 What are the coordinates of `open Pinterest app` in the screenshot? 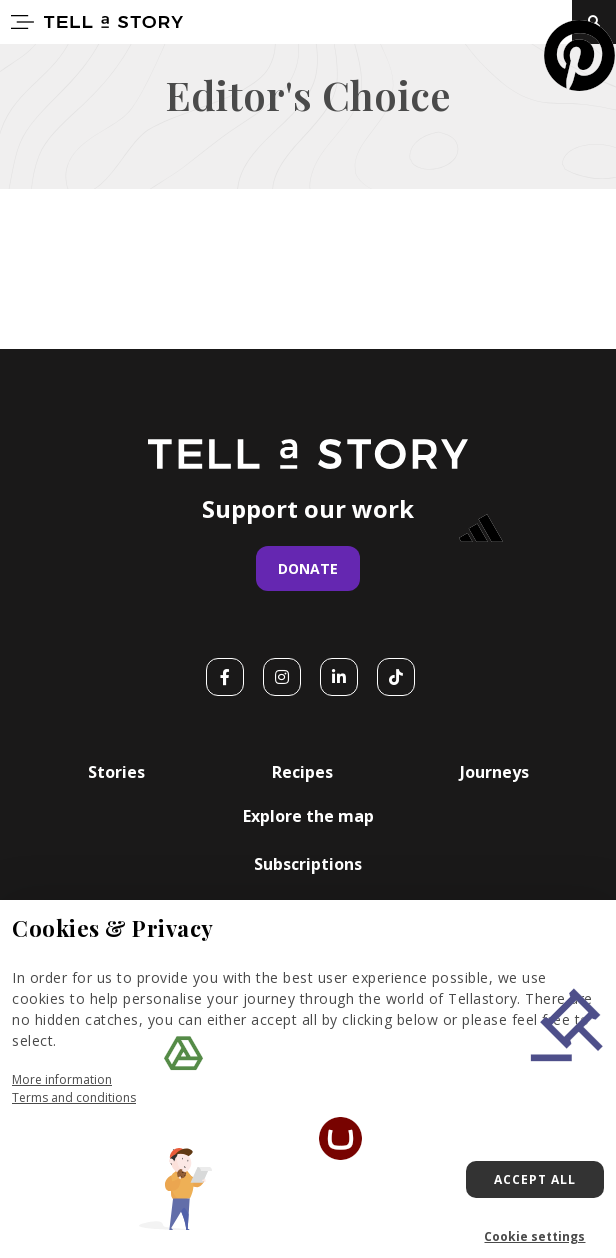 It's located at (579, 55).